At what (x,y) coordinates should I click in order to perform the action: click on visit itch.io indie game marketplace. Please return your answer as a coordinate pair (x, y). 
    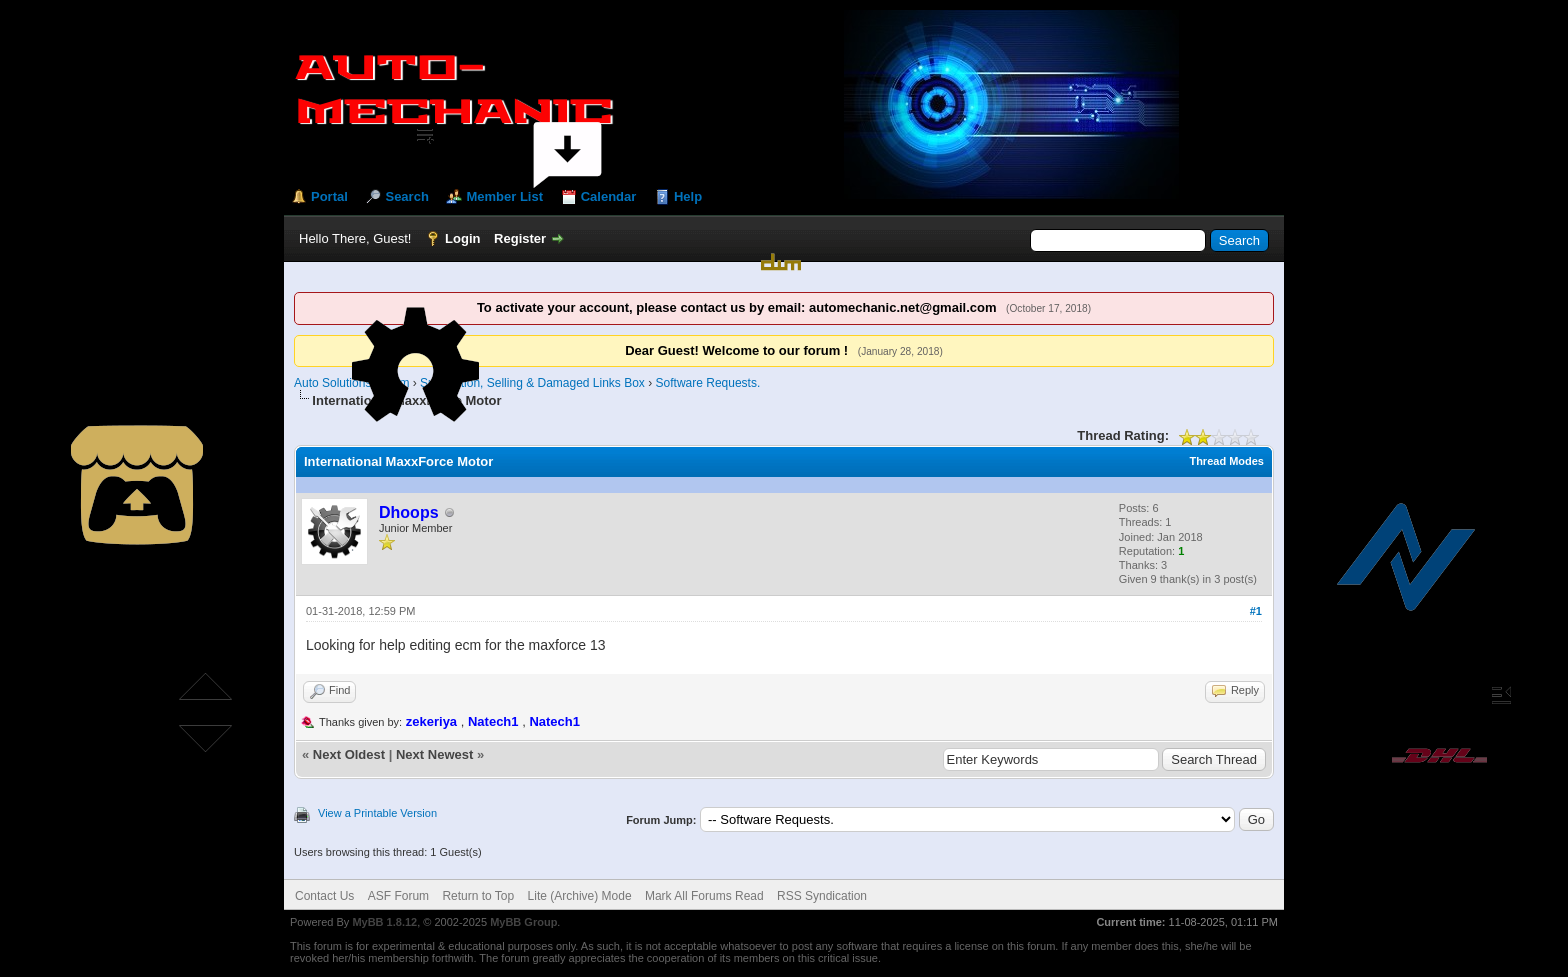
    Looking at the image, I should click on (137, 485).